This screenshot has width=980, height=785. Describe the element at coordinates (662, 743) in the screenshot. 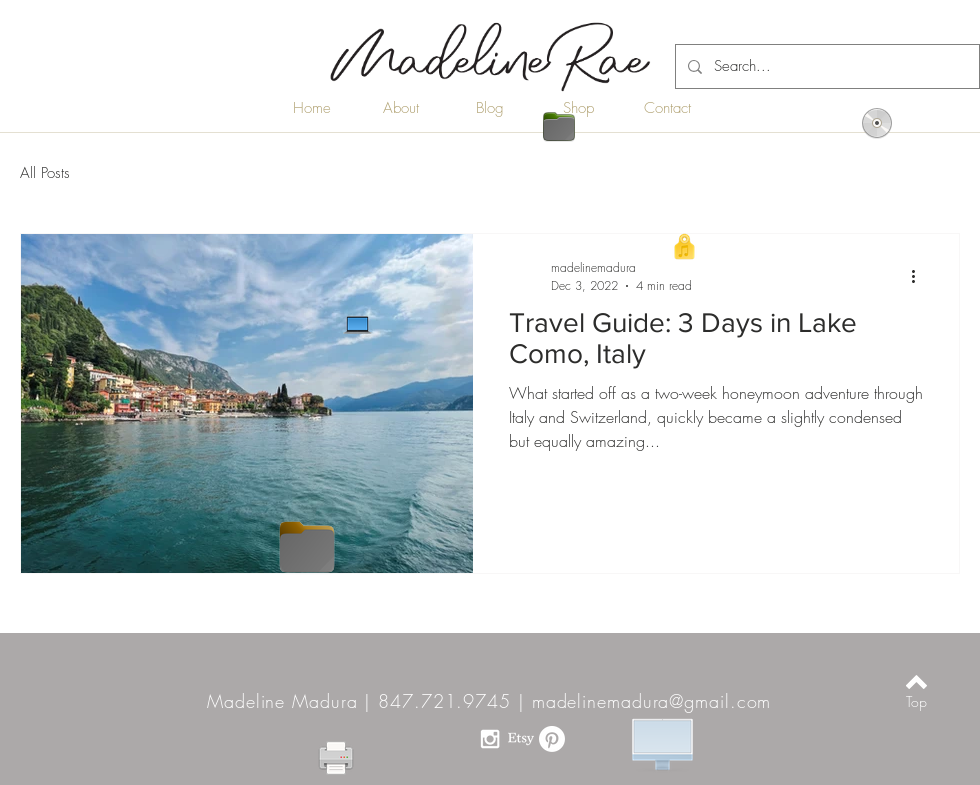

I see `represents this mac in system preferences or finder` at that location.